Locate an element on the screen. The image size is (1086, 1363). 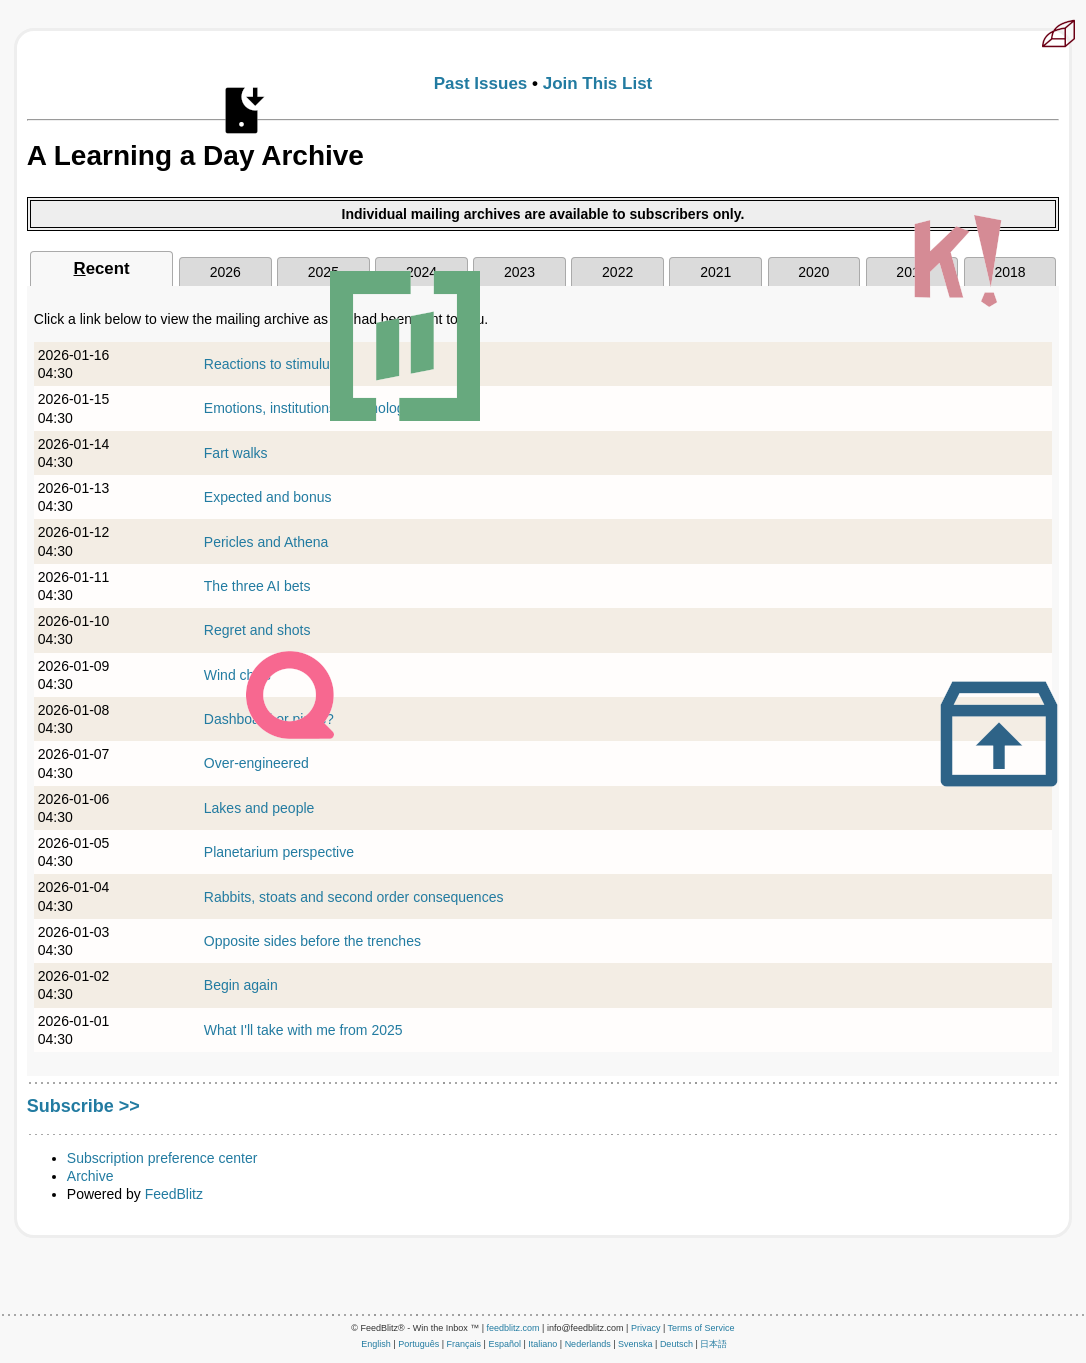
open Kahoot! app is located at coordinates (958, 261).